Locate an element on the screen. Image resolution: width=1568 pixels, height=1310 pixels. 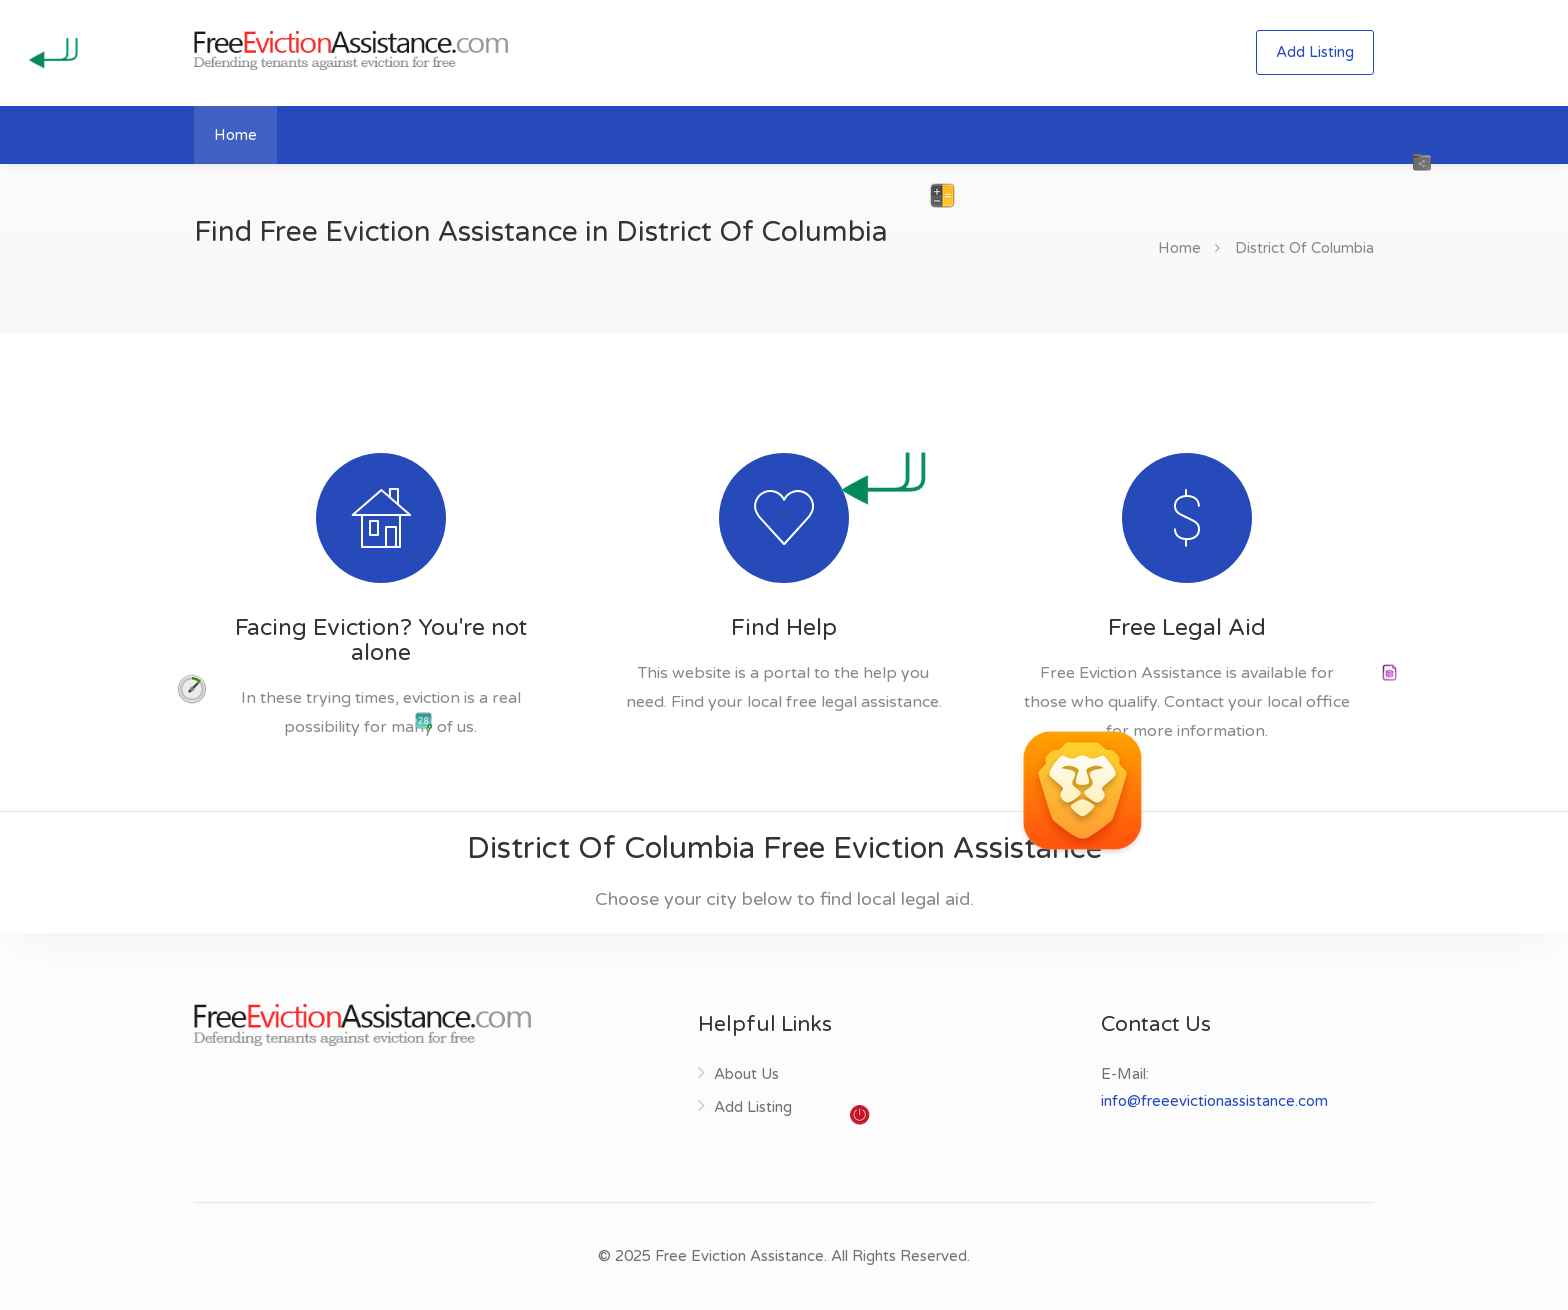
reply to all recipients of an email is located at coordinates (882, 478).